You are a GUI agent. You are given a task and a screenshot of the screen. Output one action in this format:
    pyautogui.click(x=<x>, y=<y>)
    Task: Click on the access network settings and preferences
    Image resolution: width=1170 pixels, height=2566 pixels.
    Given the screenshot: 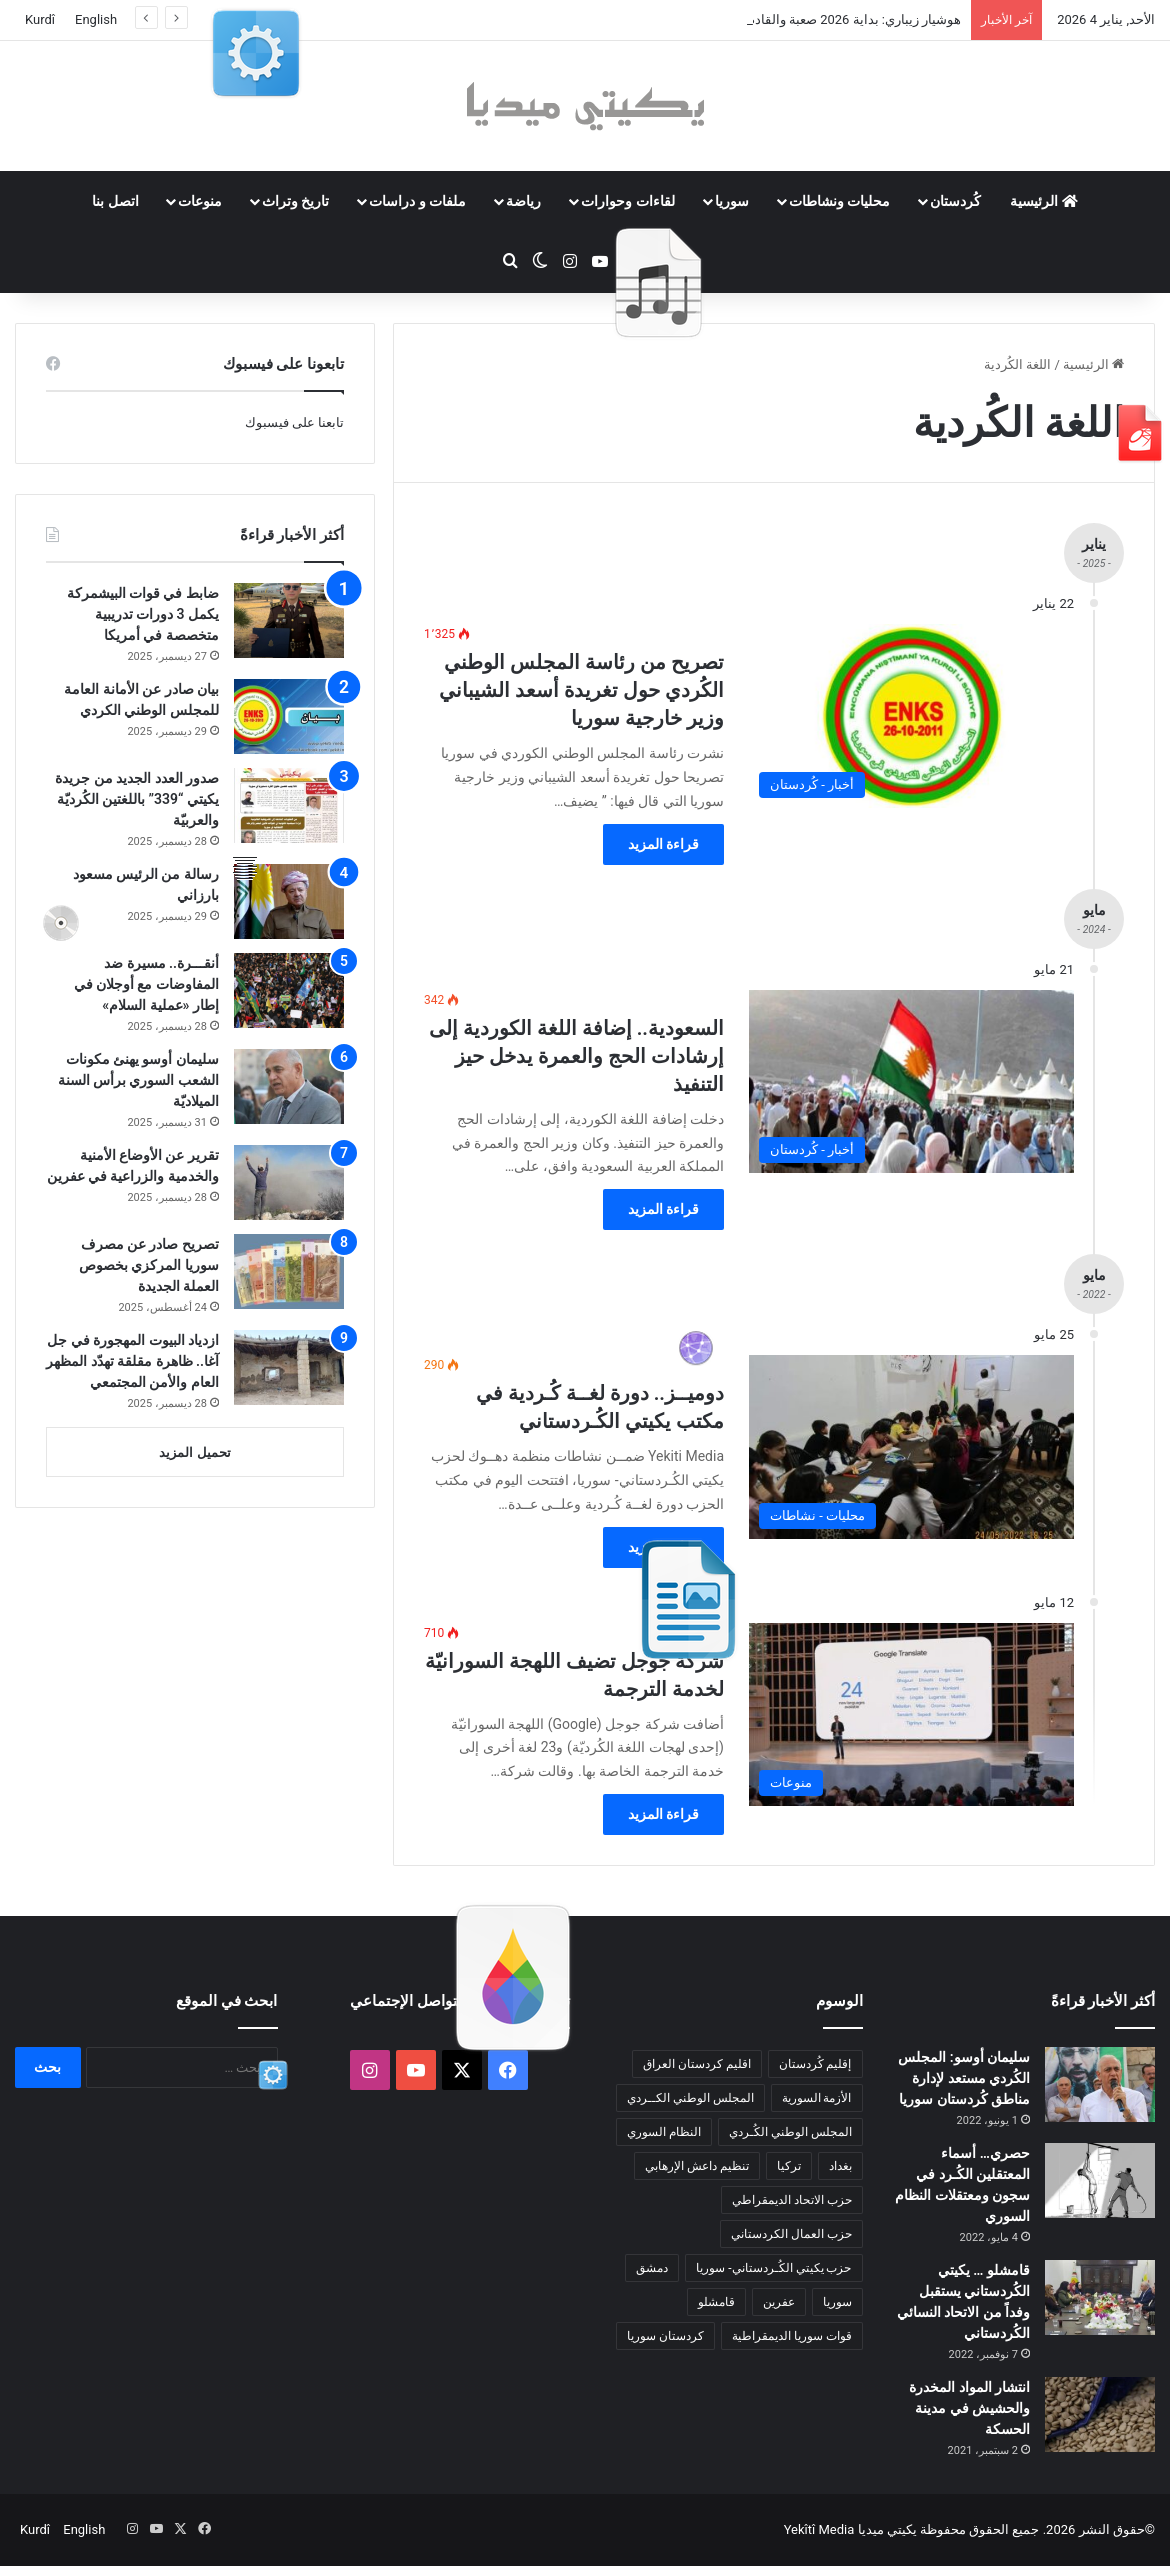 What is the action you would take?
    pyautogui.click(x=696, y=1348)
    